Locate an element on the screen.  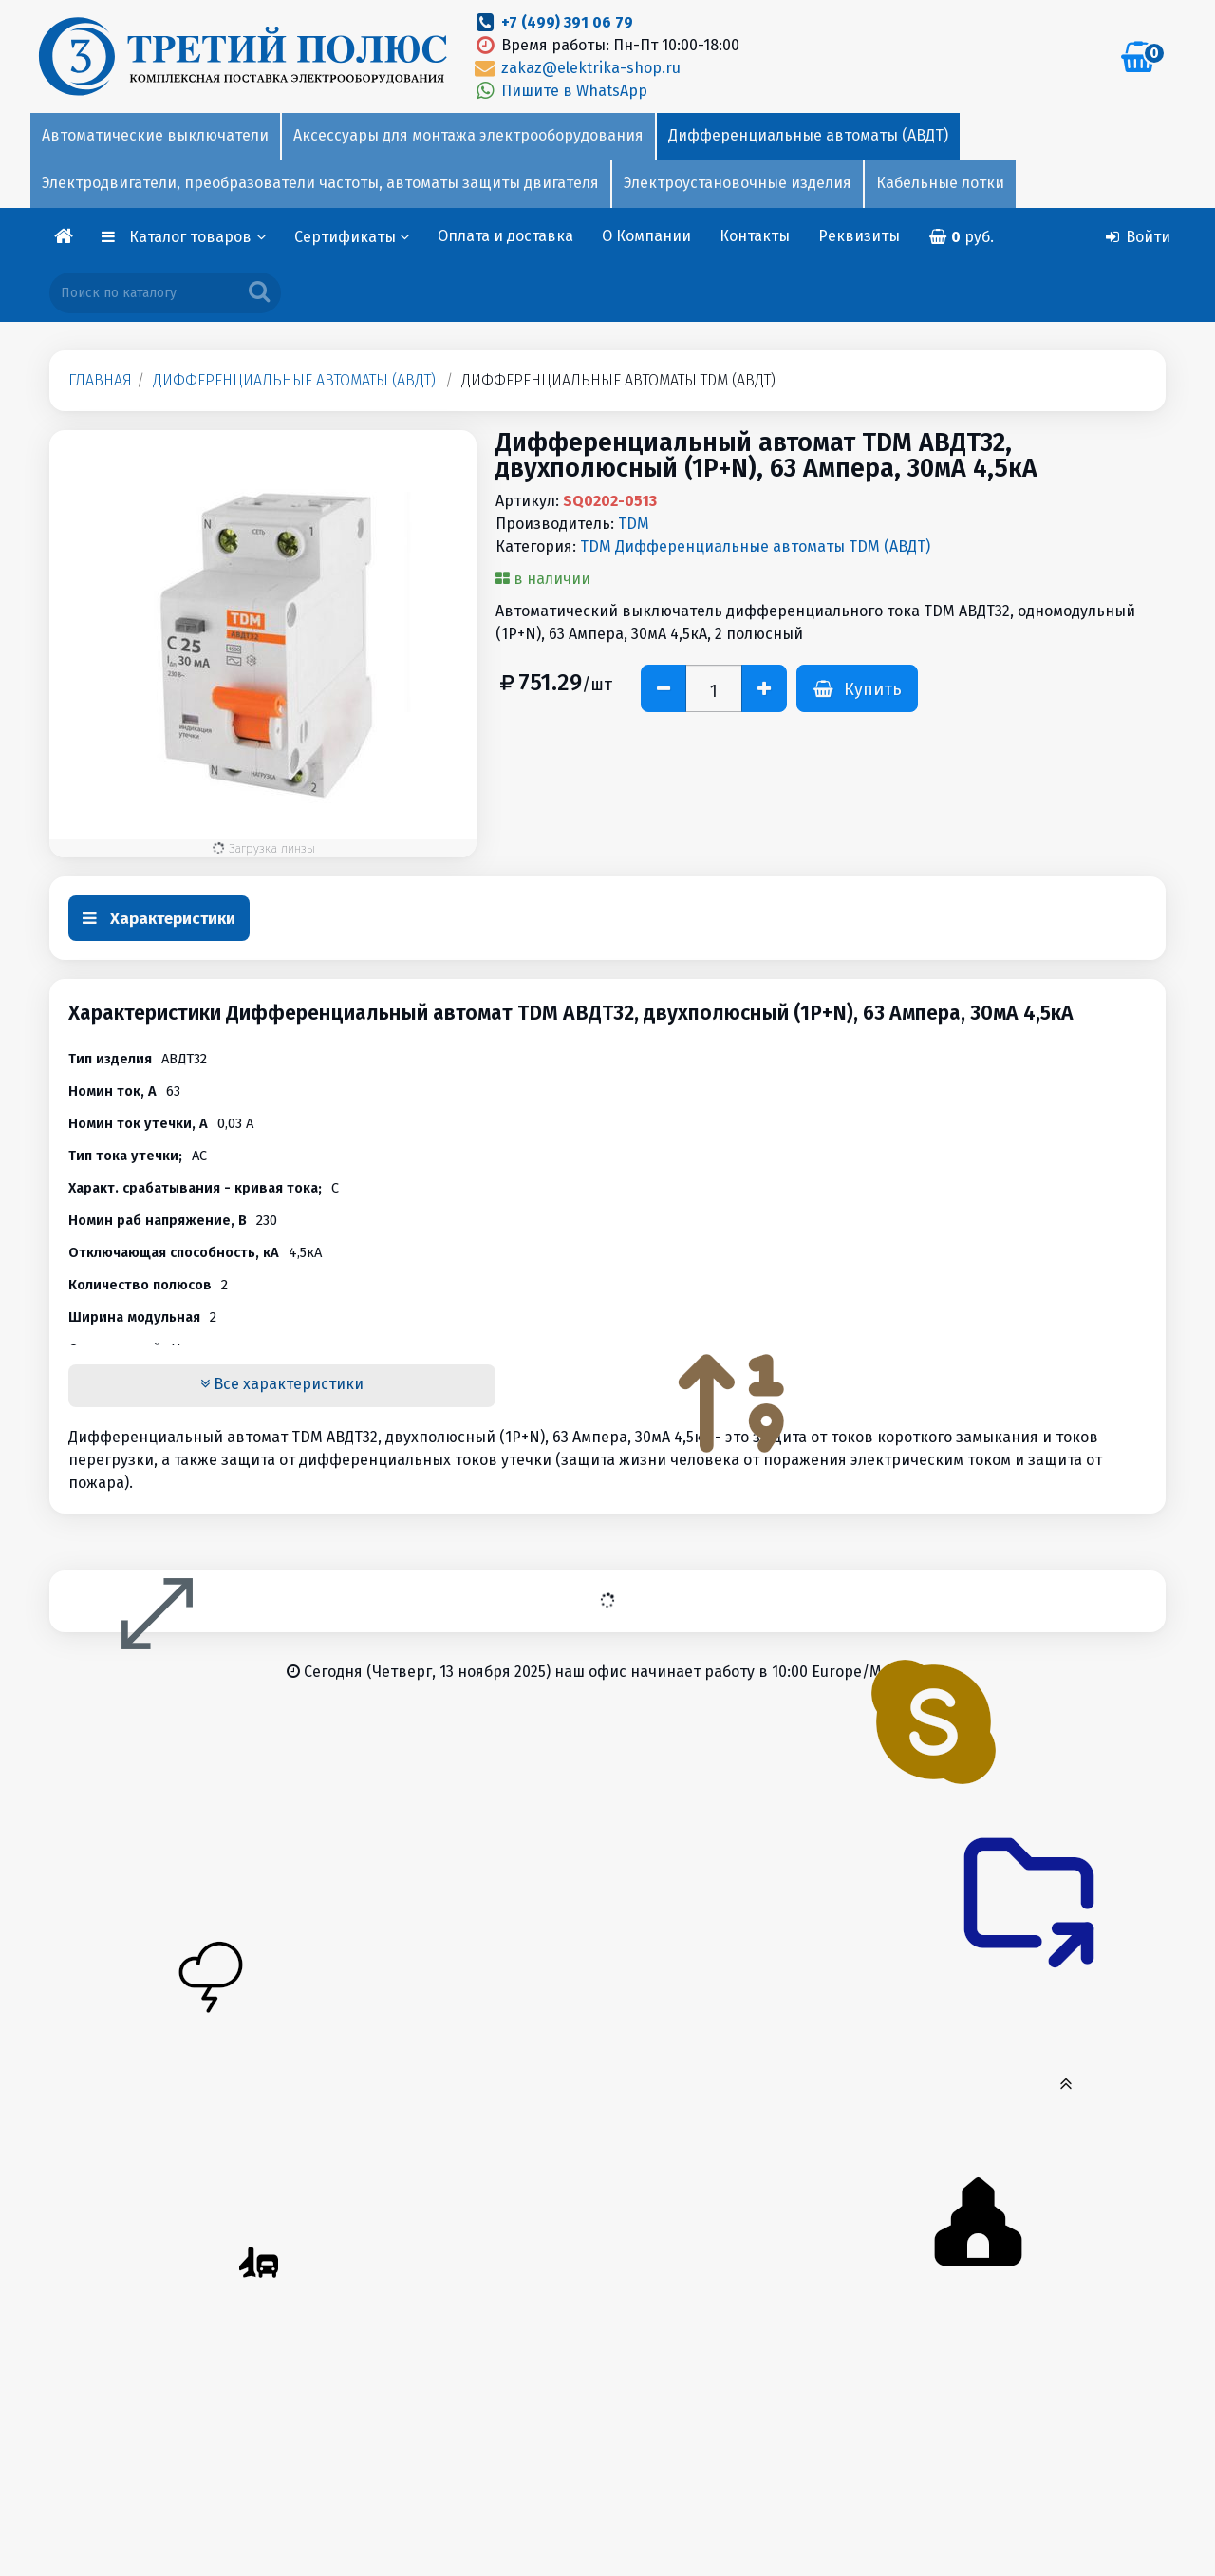
sort numerically in ascending order is located at coordinates (735, 1403).